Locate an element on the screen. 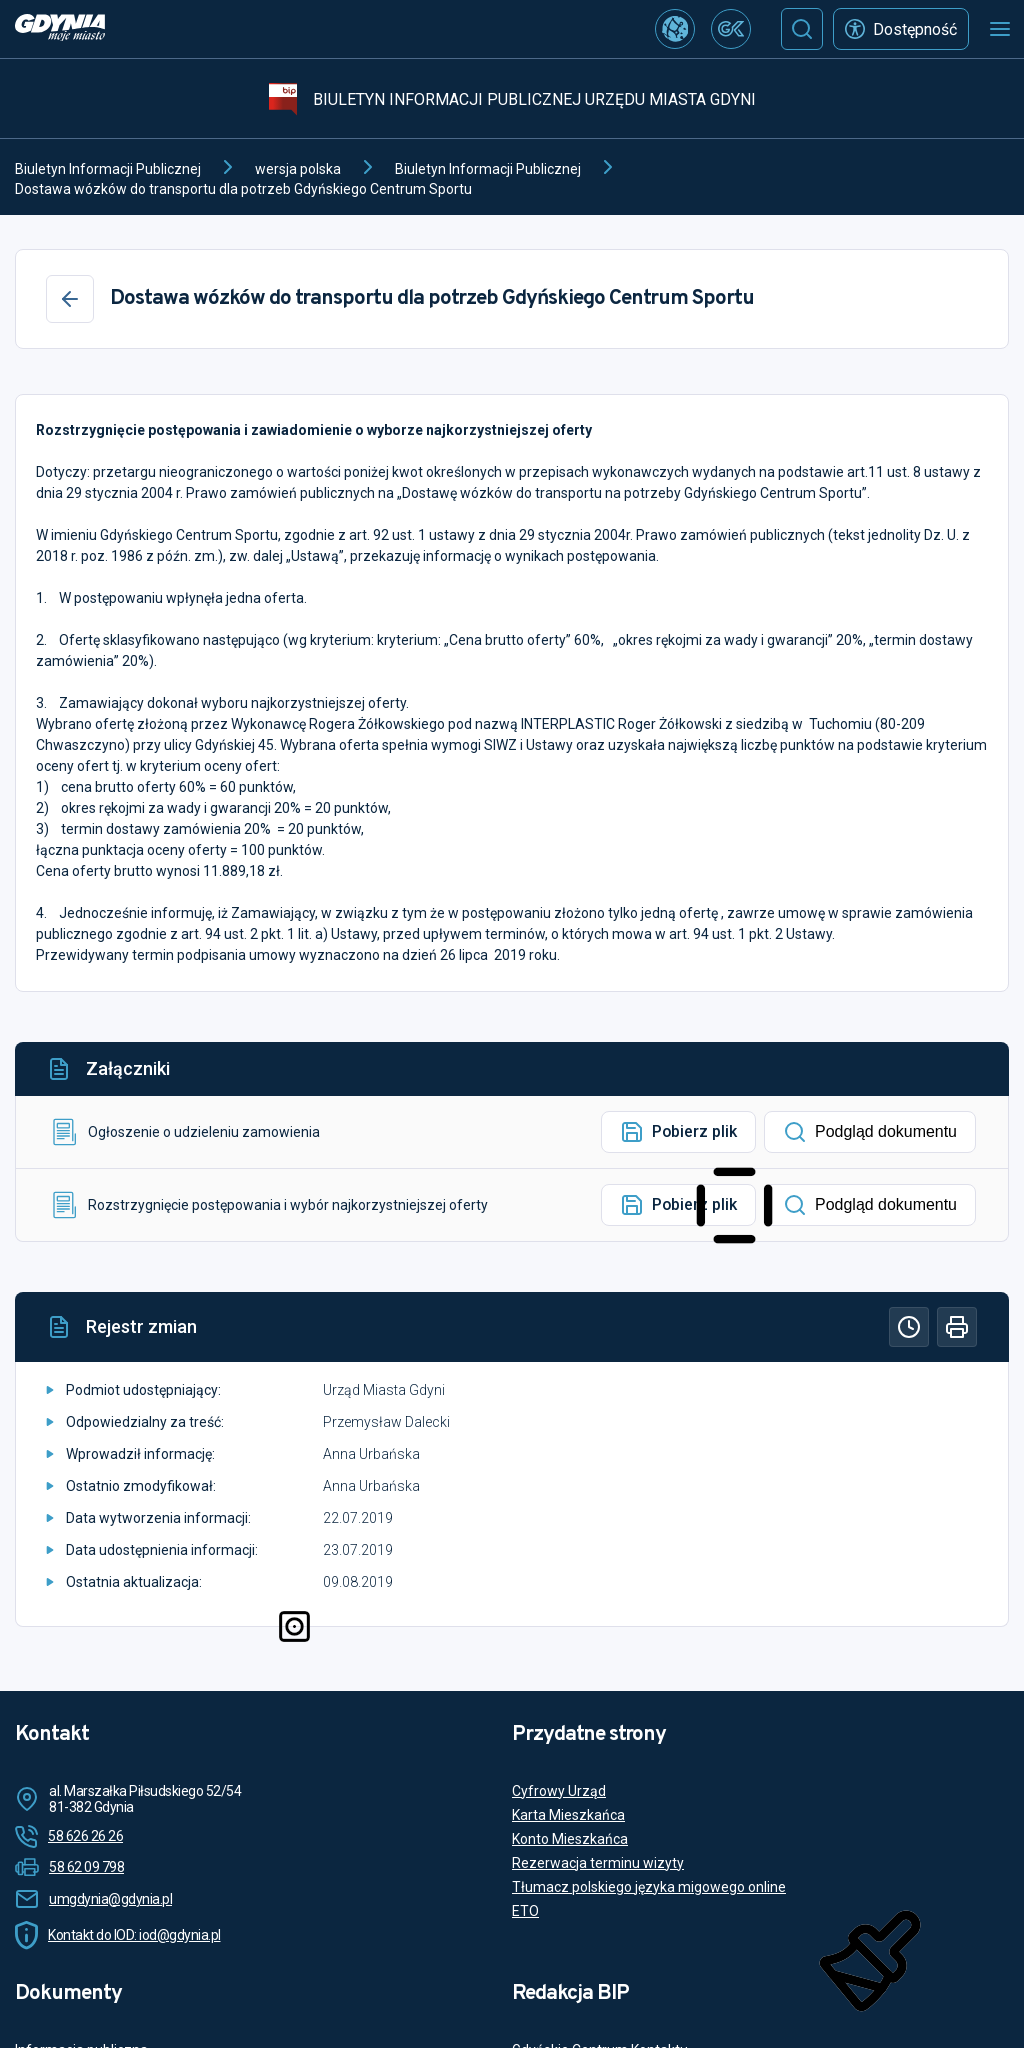  customize appearance or theme settings is located at coordinates (870, 1961).